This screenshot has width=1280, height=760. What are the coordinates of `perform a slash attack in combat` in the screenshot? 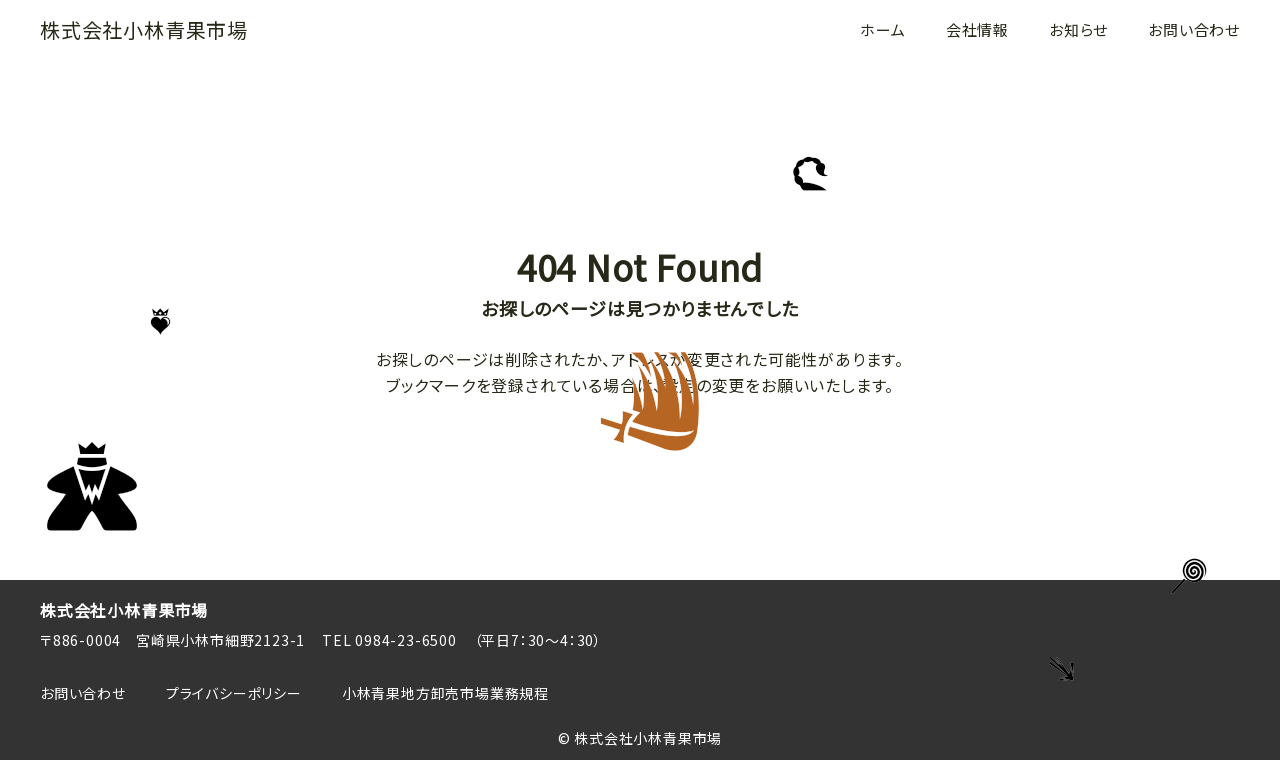 It's located at (650, 401).